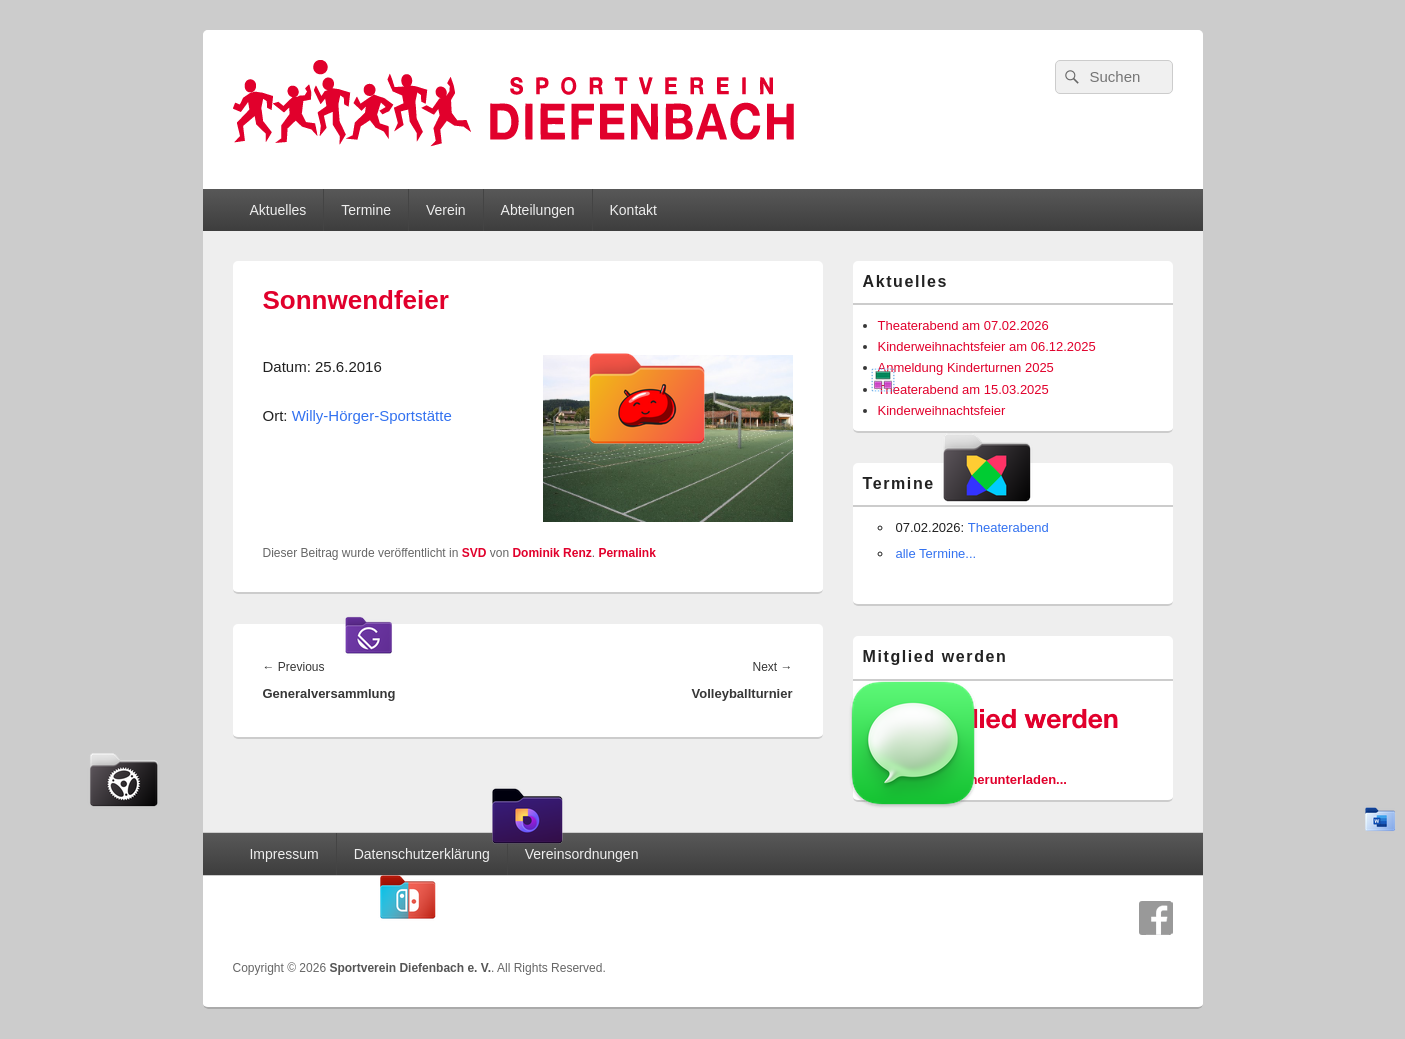 The image size is (1405, 1039). Describe the element at coordinates (527, 818) in the screenshot. I see `open wondershare pixstudio project folder` at that location.